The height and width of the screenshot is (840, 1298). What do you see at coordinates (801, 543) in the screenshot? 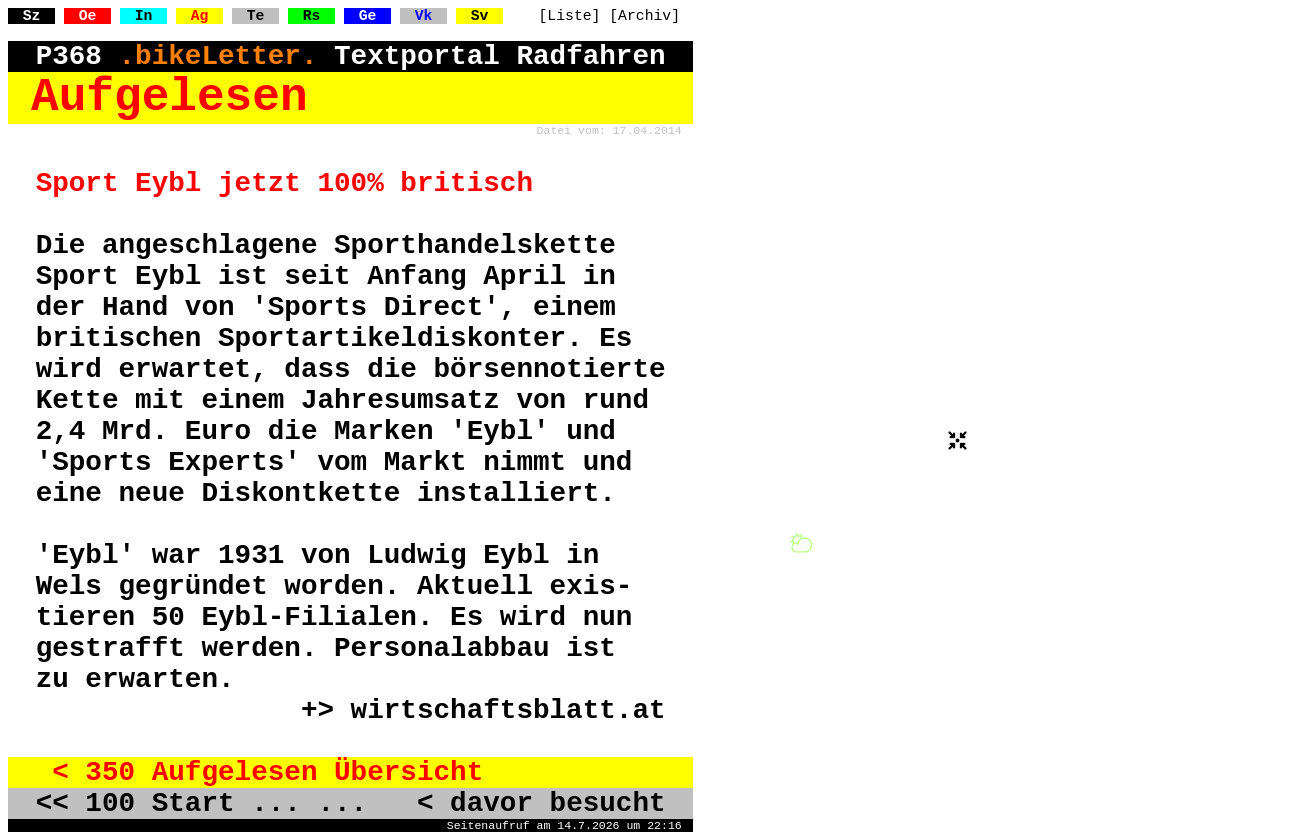
I see `view current weather conditions` at bounding box center [801, 543].